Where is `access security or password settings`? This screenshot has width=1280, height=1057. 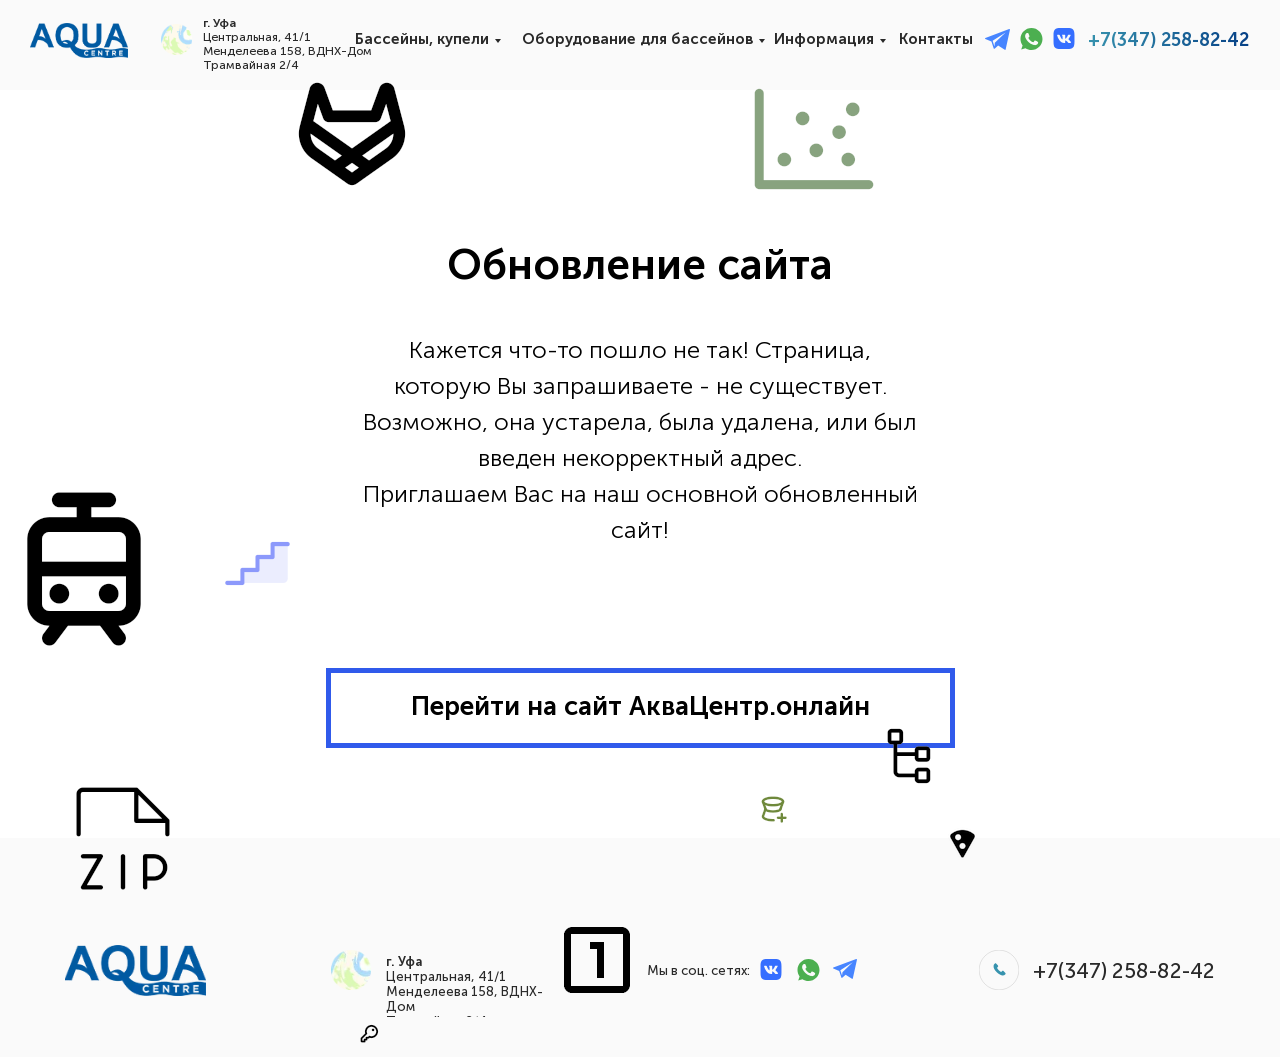
access security or password settings is located at coordinates (369, 1034).